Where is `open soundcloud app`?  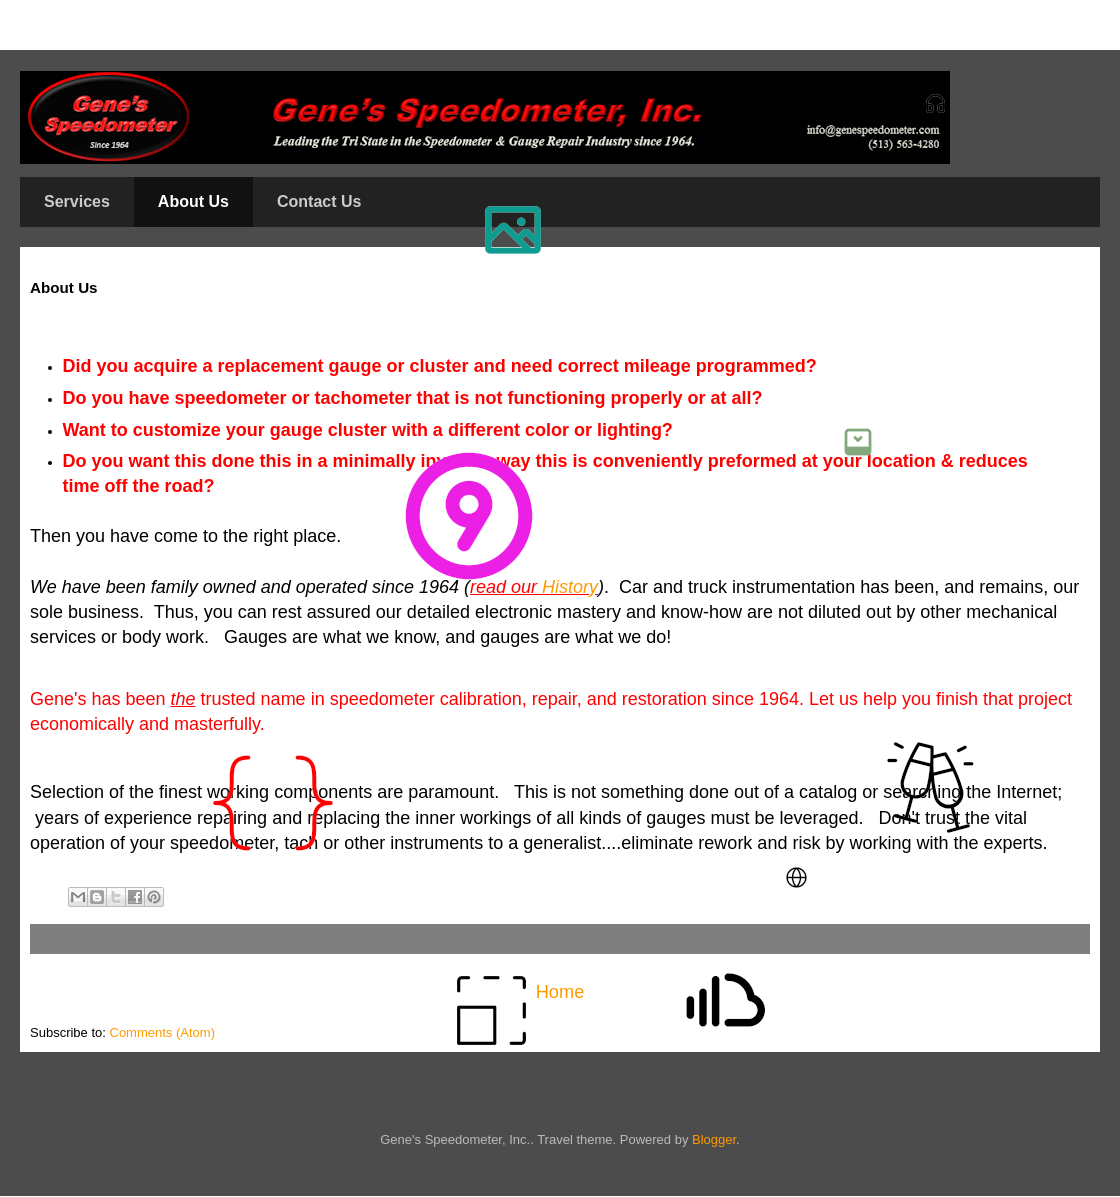
open soundcloud app is located at coordinates (724, 1002).